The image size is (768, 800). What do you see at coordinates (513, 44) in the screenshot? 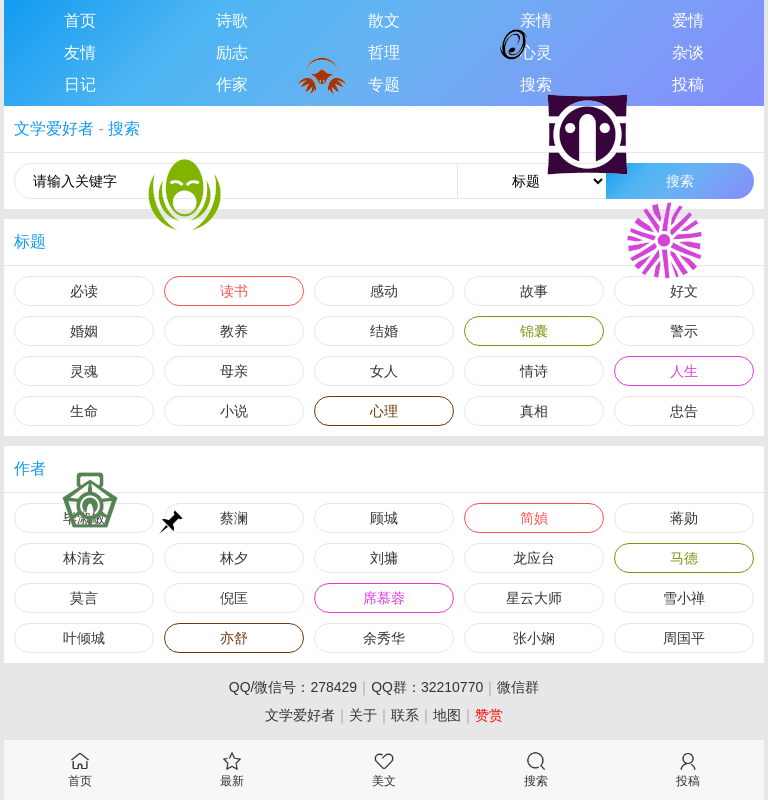
I see `access a portal or gateway feature` at bounding box center [513, 44].